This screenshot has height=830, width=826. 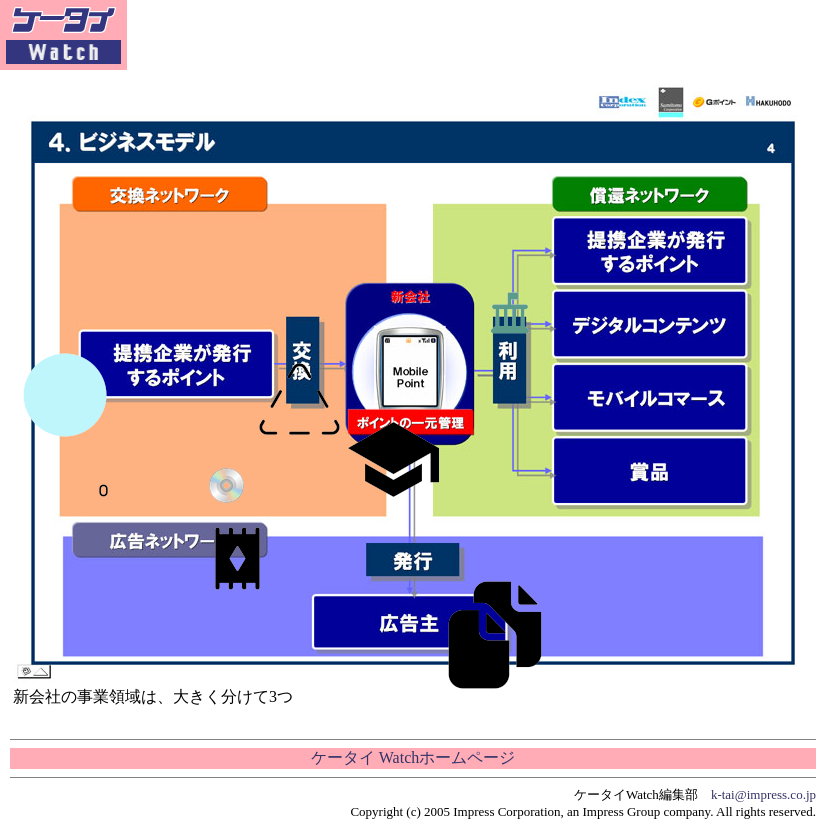 What do you see at coordinates (65, 395) in the screenshot?
I see `select or mark an item` at bounding box center [65, 395].